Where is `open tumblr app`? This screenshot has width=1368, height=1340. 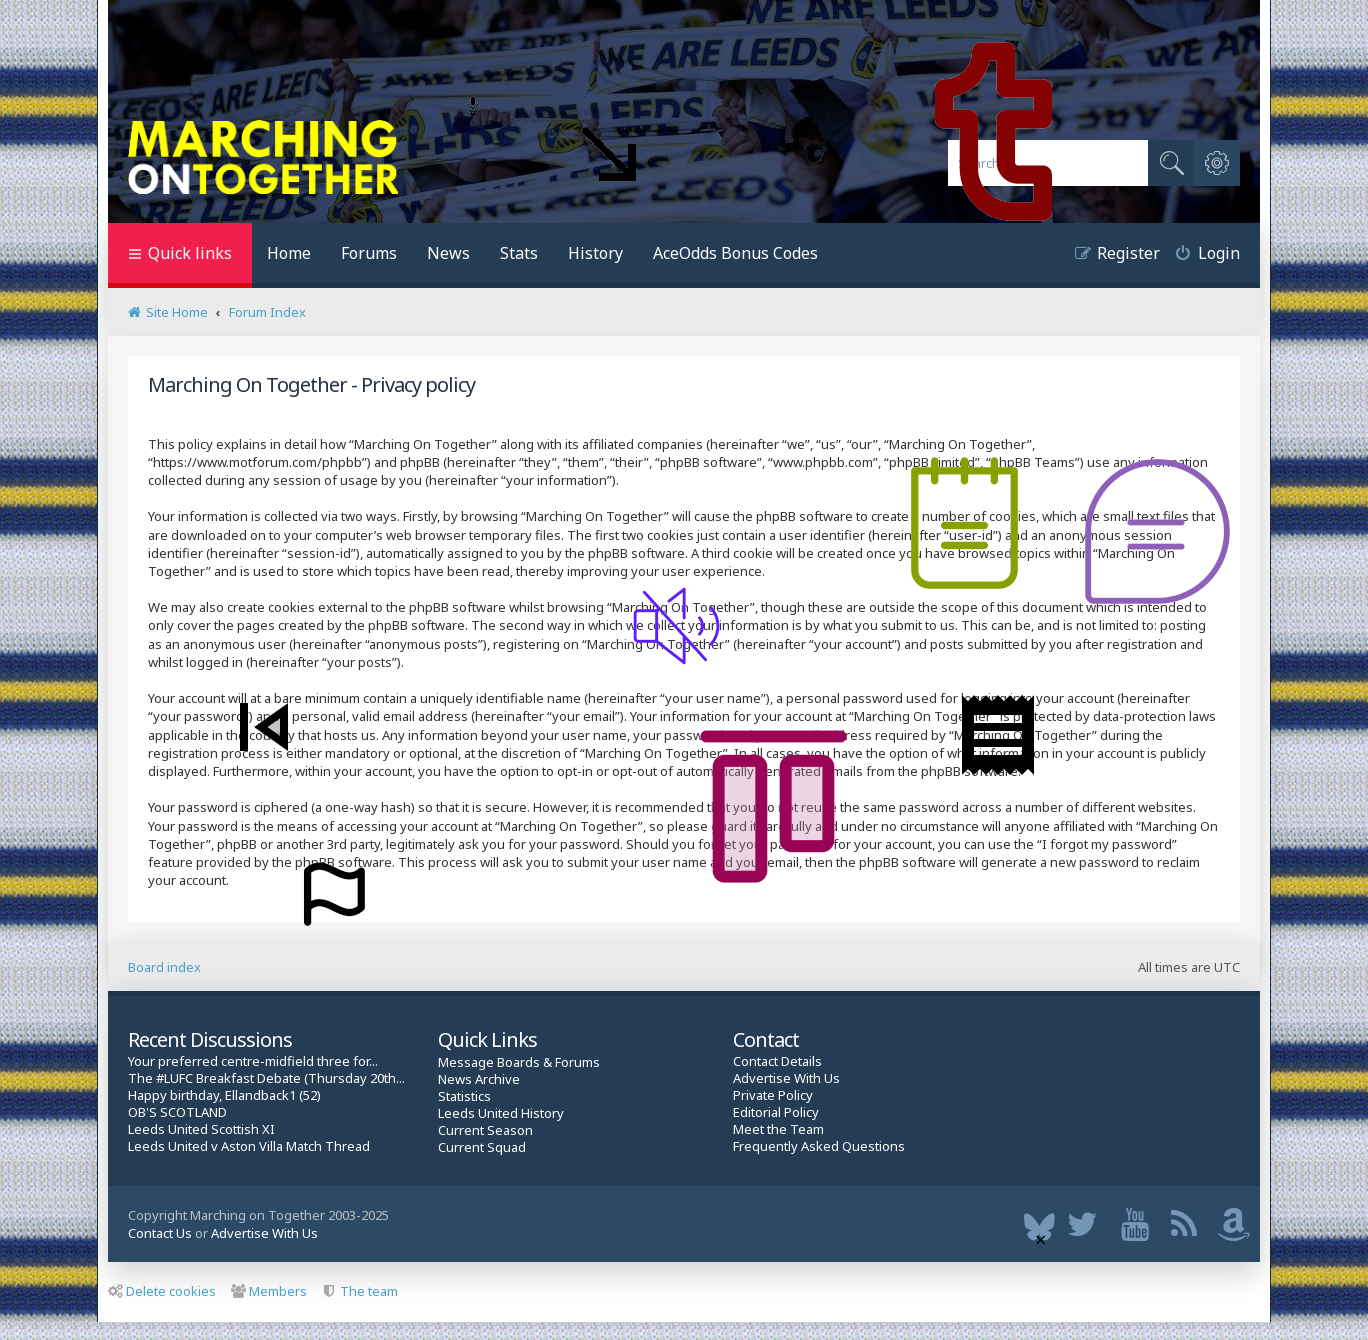
open tumblr app is located at coordinates (993, 131).